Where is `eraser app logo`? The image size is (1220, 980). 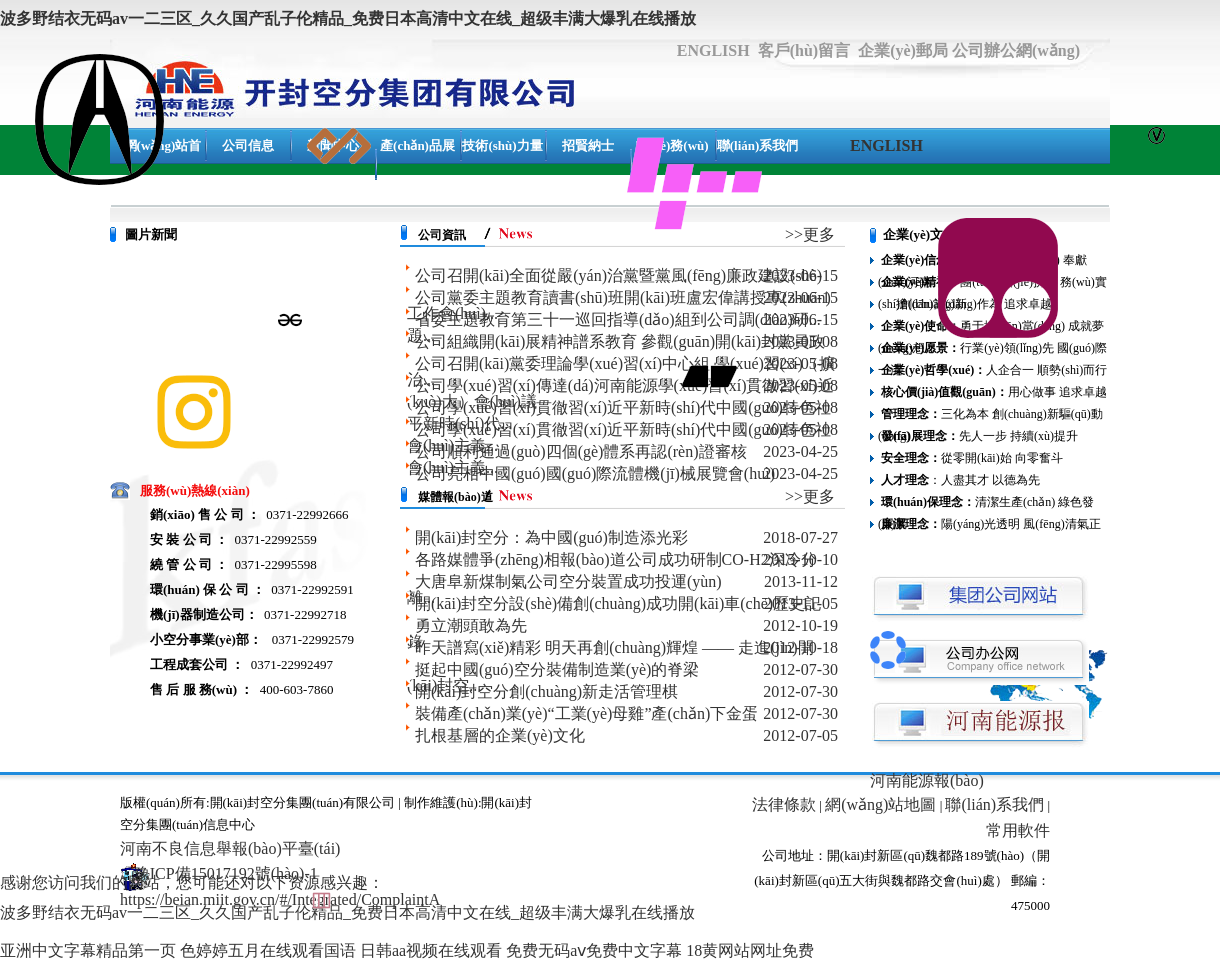 eraser app logo is located at coordinates (709, 376).